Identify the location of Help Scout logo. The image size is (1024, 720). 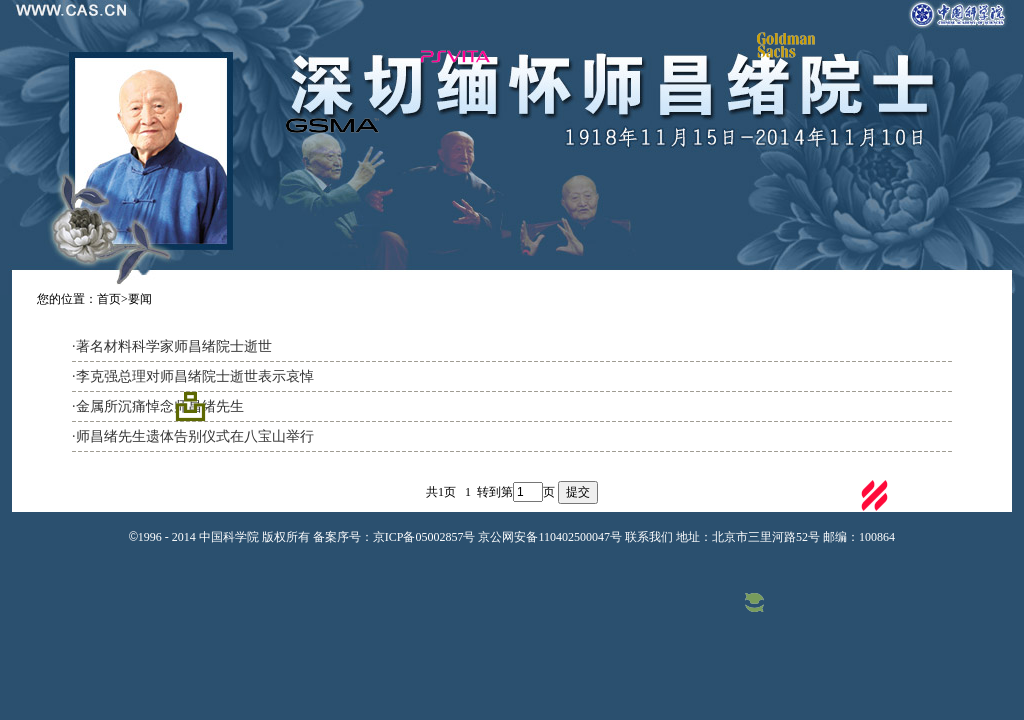
(874, 495).